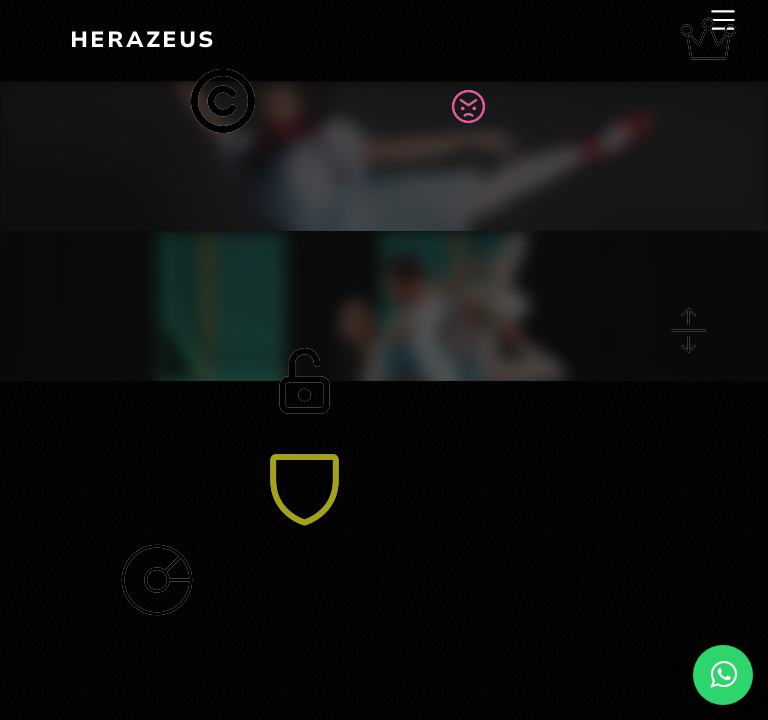 Image resolution: width=768 pixels, height=720 pixels. Describe the element at coordinates (223, 101) in the screenshot. I see `indicates copyrighted content` at that location.